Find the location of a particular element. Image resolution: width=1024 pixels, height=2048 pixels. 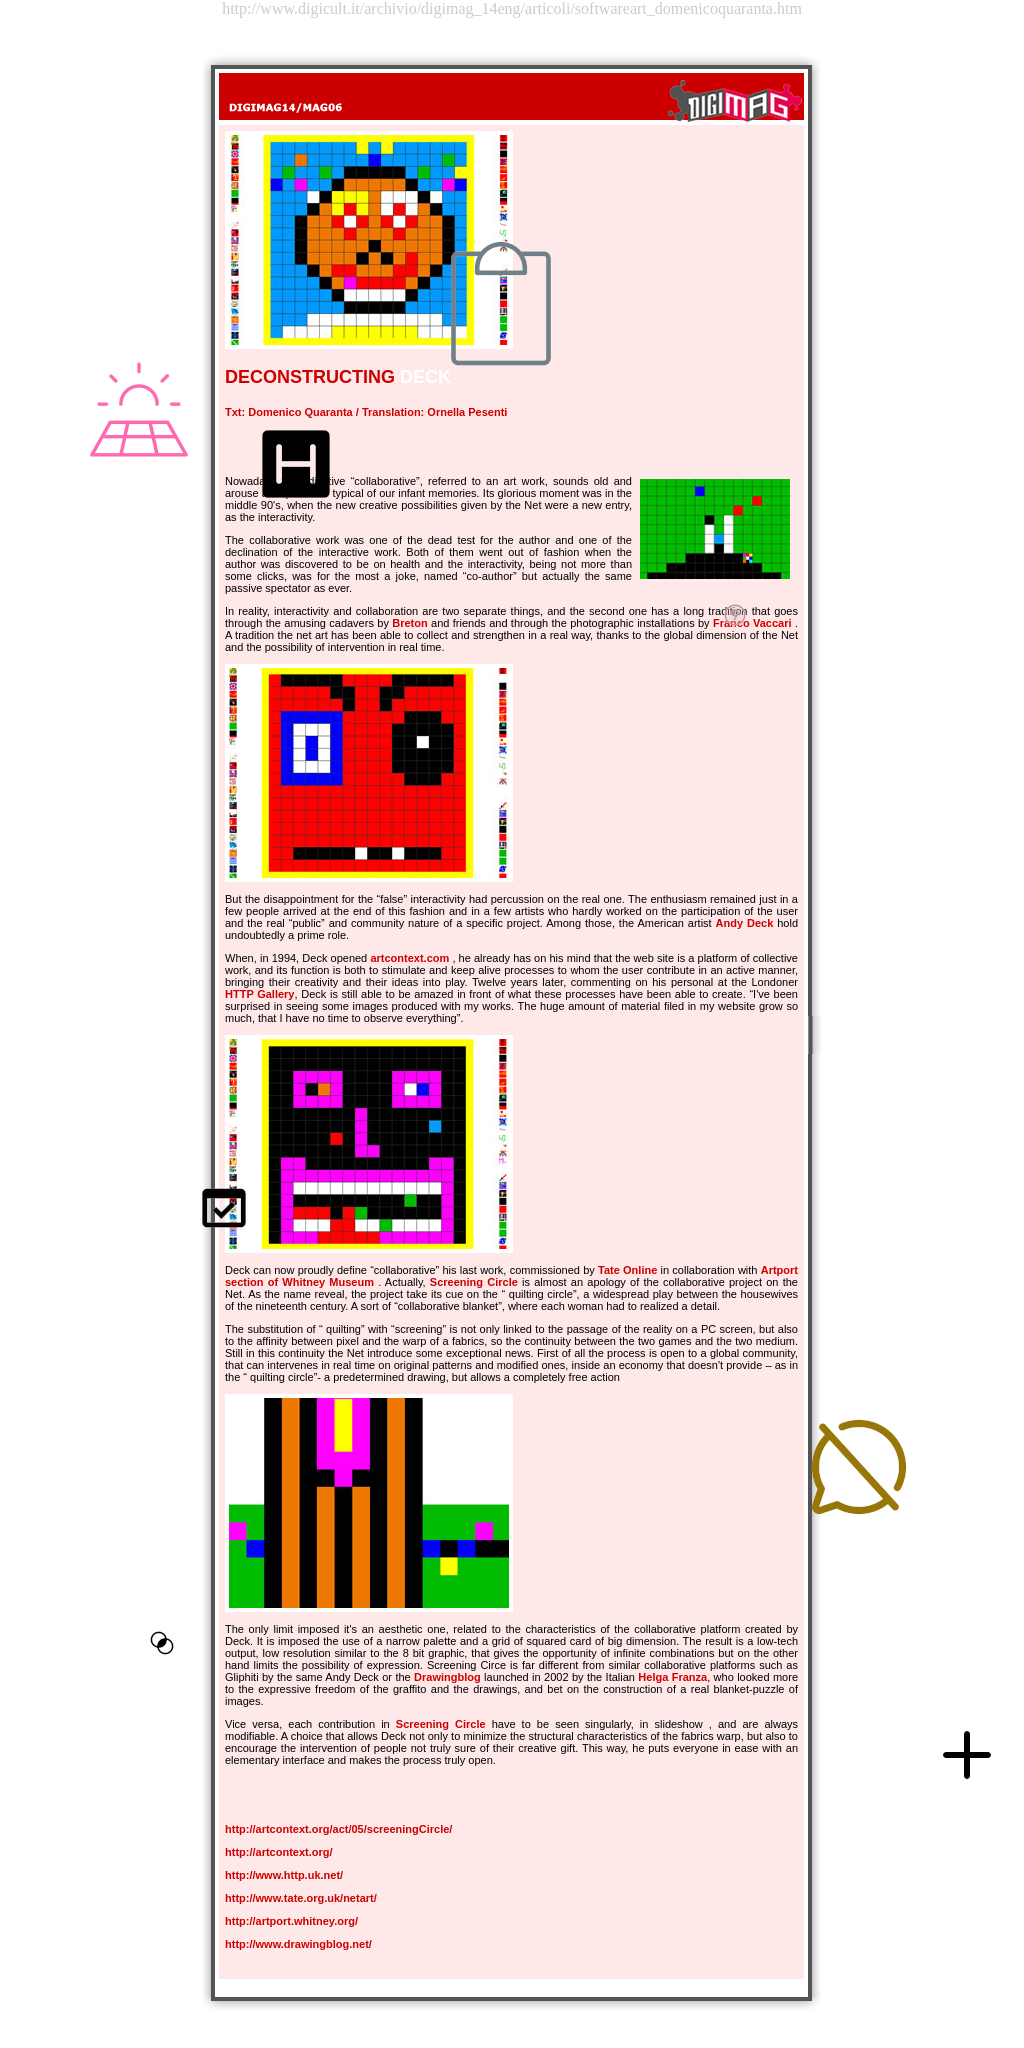

add a new item is located at coordinates (967, 1755).